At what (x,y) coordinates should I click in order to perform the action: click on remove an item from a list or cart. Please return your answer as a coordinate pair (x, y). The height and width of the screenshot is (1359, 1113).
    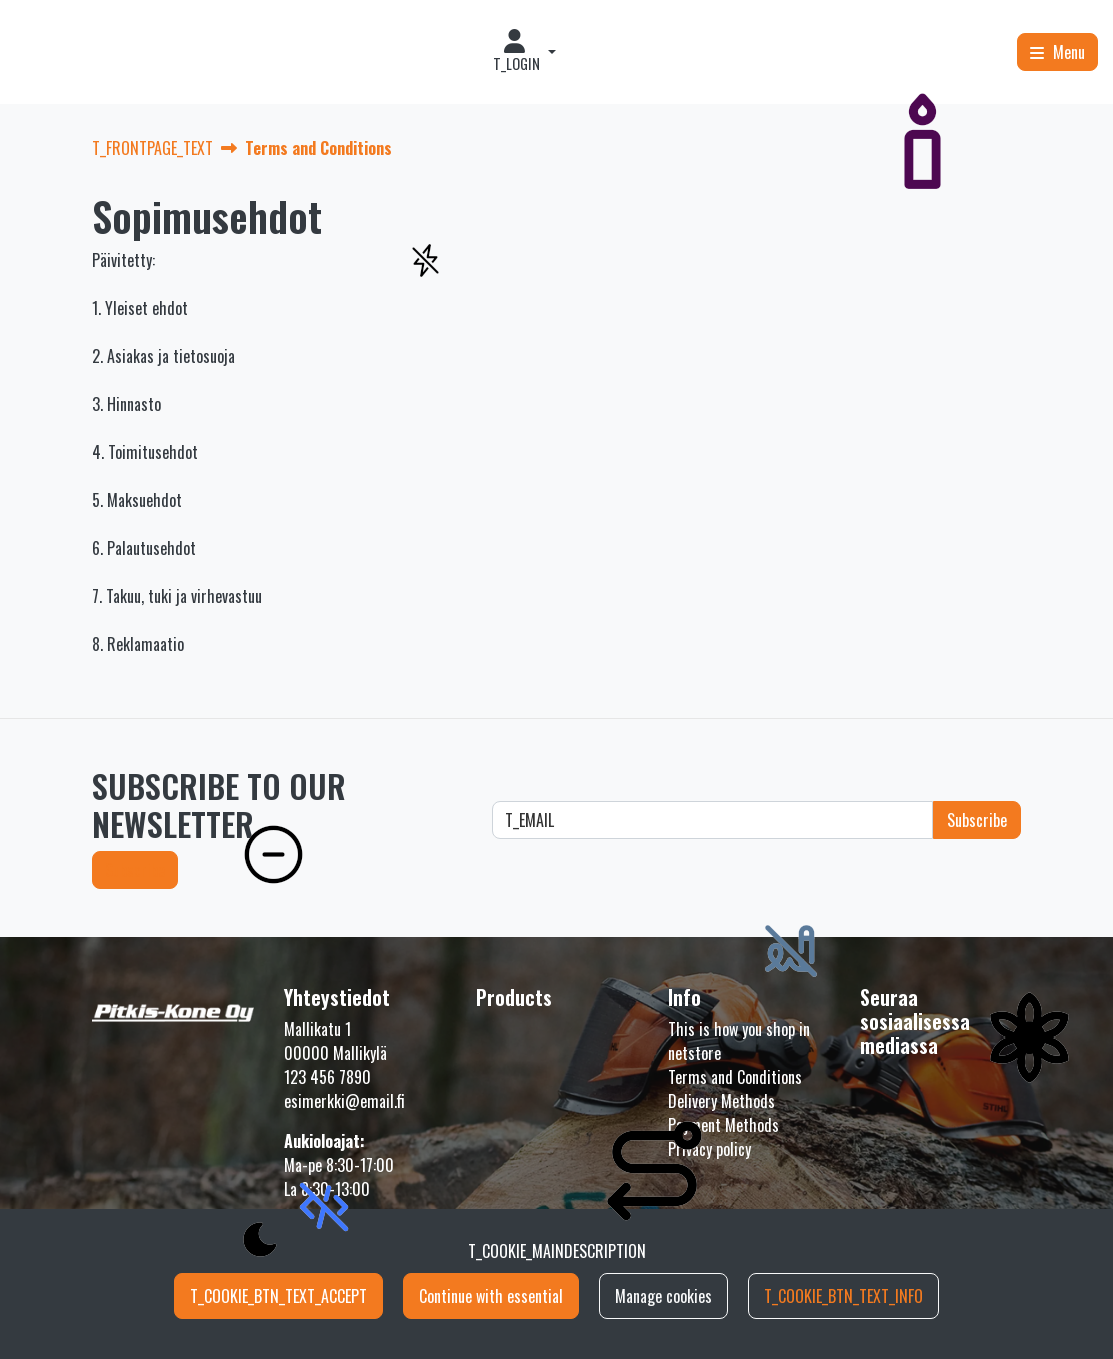
    Looking at the image, I should click on (273, 854).